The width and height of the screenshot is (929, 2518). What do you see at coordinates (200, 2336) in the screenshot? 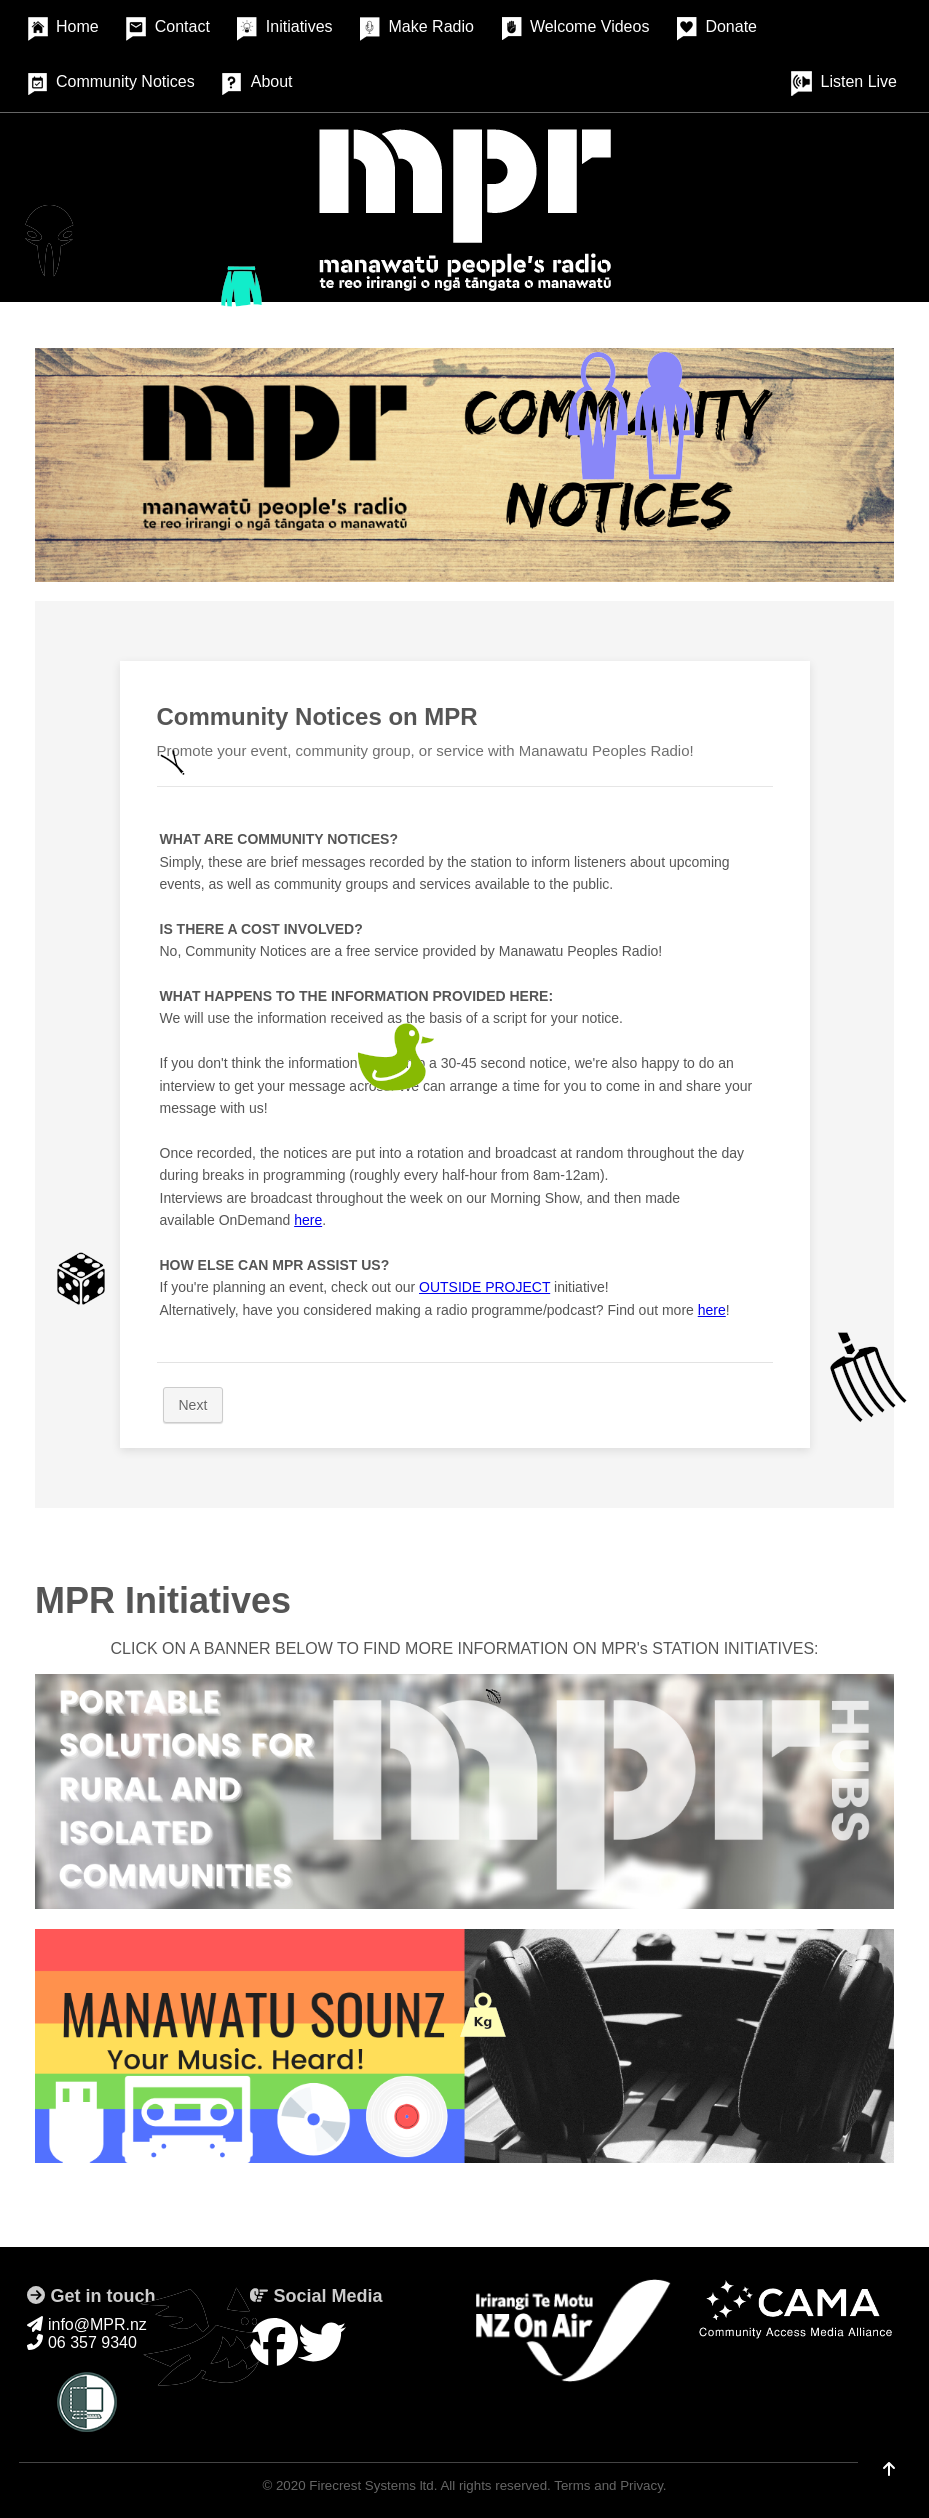
I see `ghost character or enemy in a game interface` at bounding box center [200, 2336].